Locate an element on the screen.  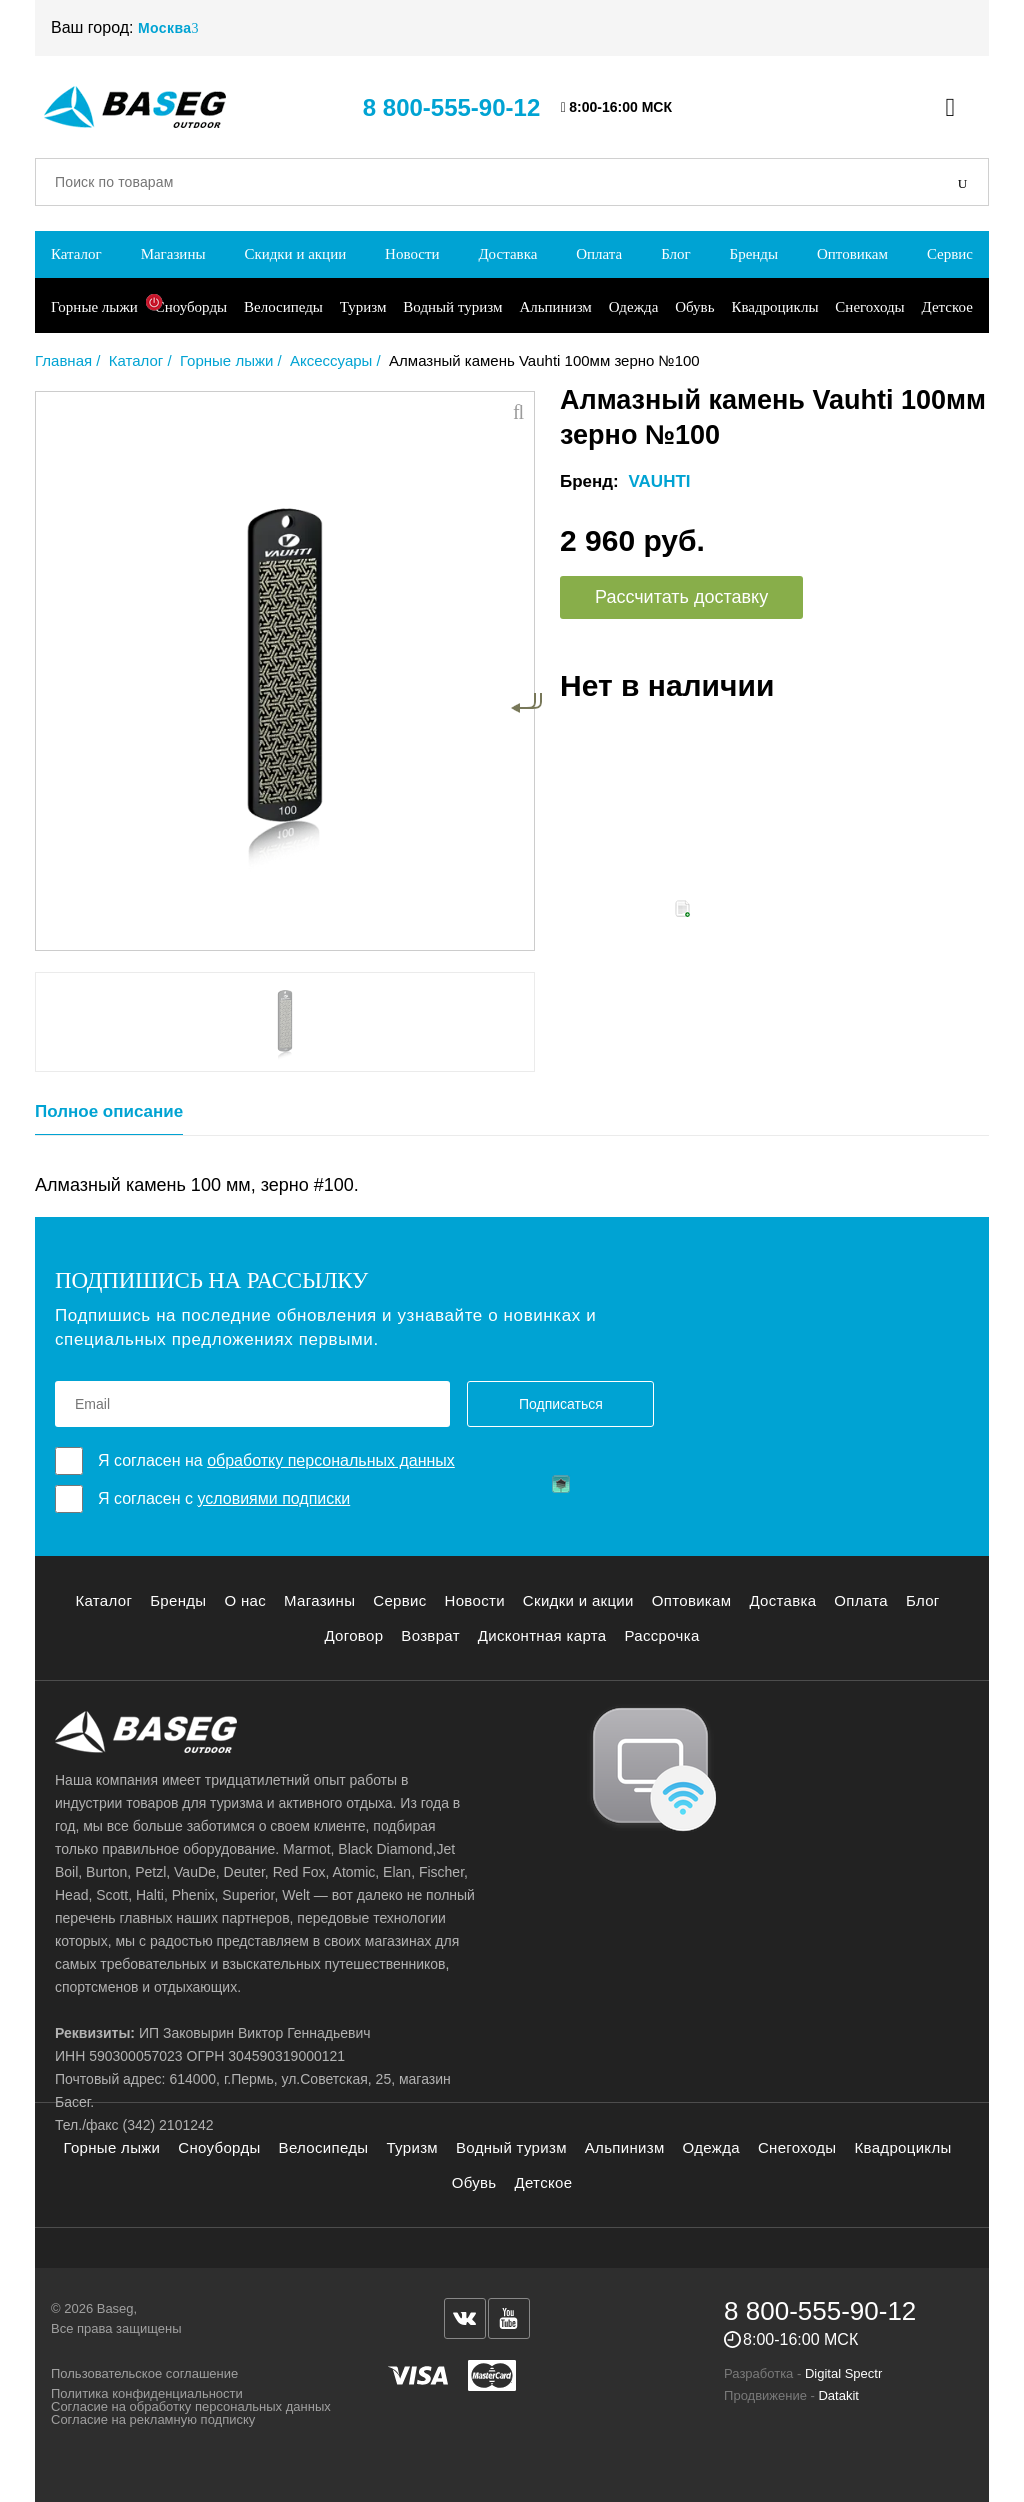
open remote desktop preferences is located at coordinates (651, 1767).